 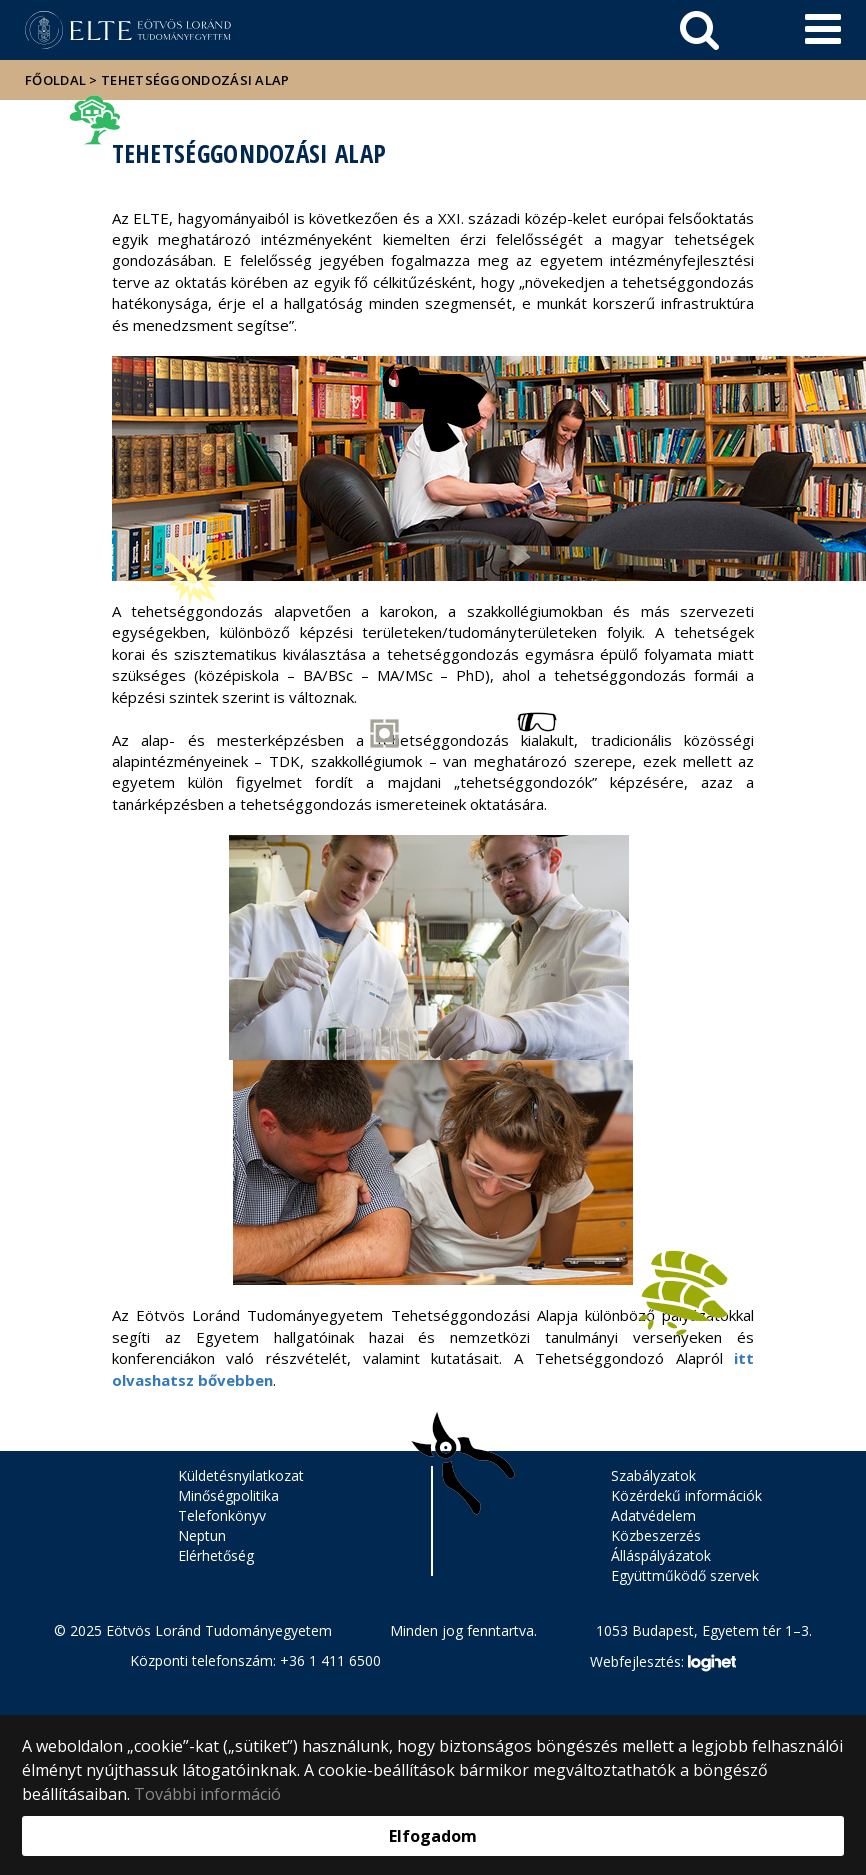 What do you see at coordinates (463, 1463) in the screenshot?
I see `access gardening or pruning tools` at bounding box center [463, 1463].